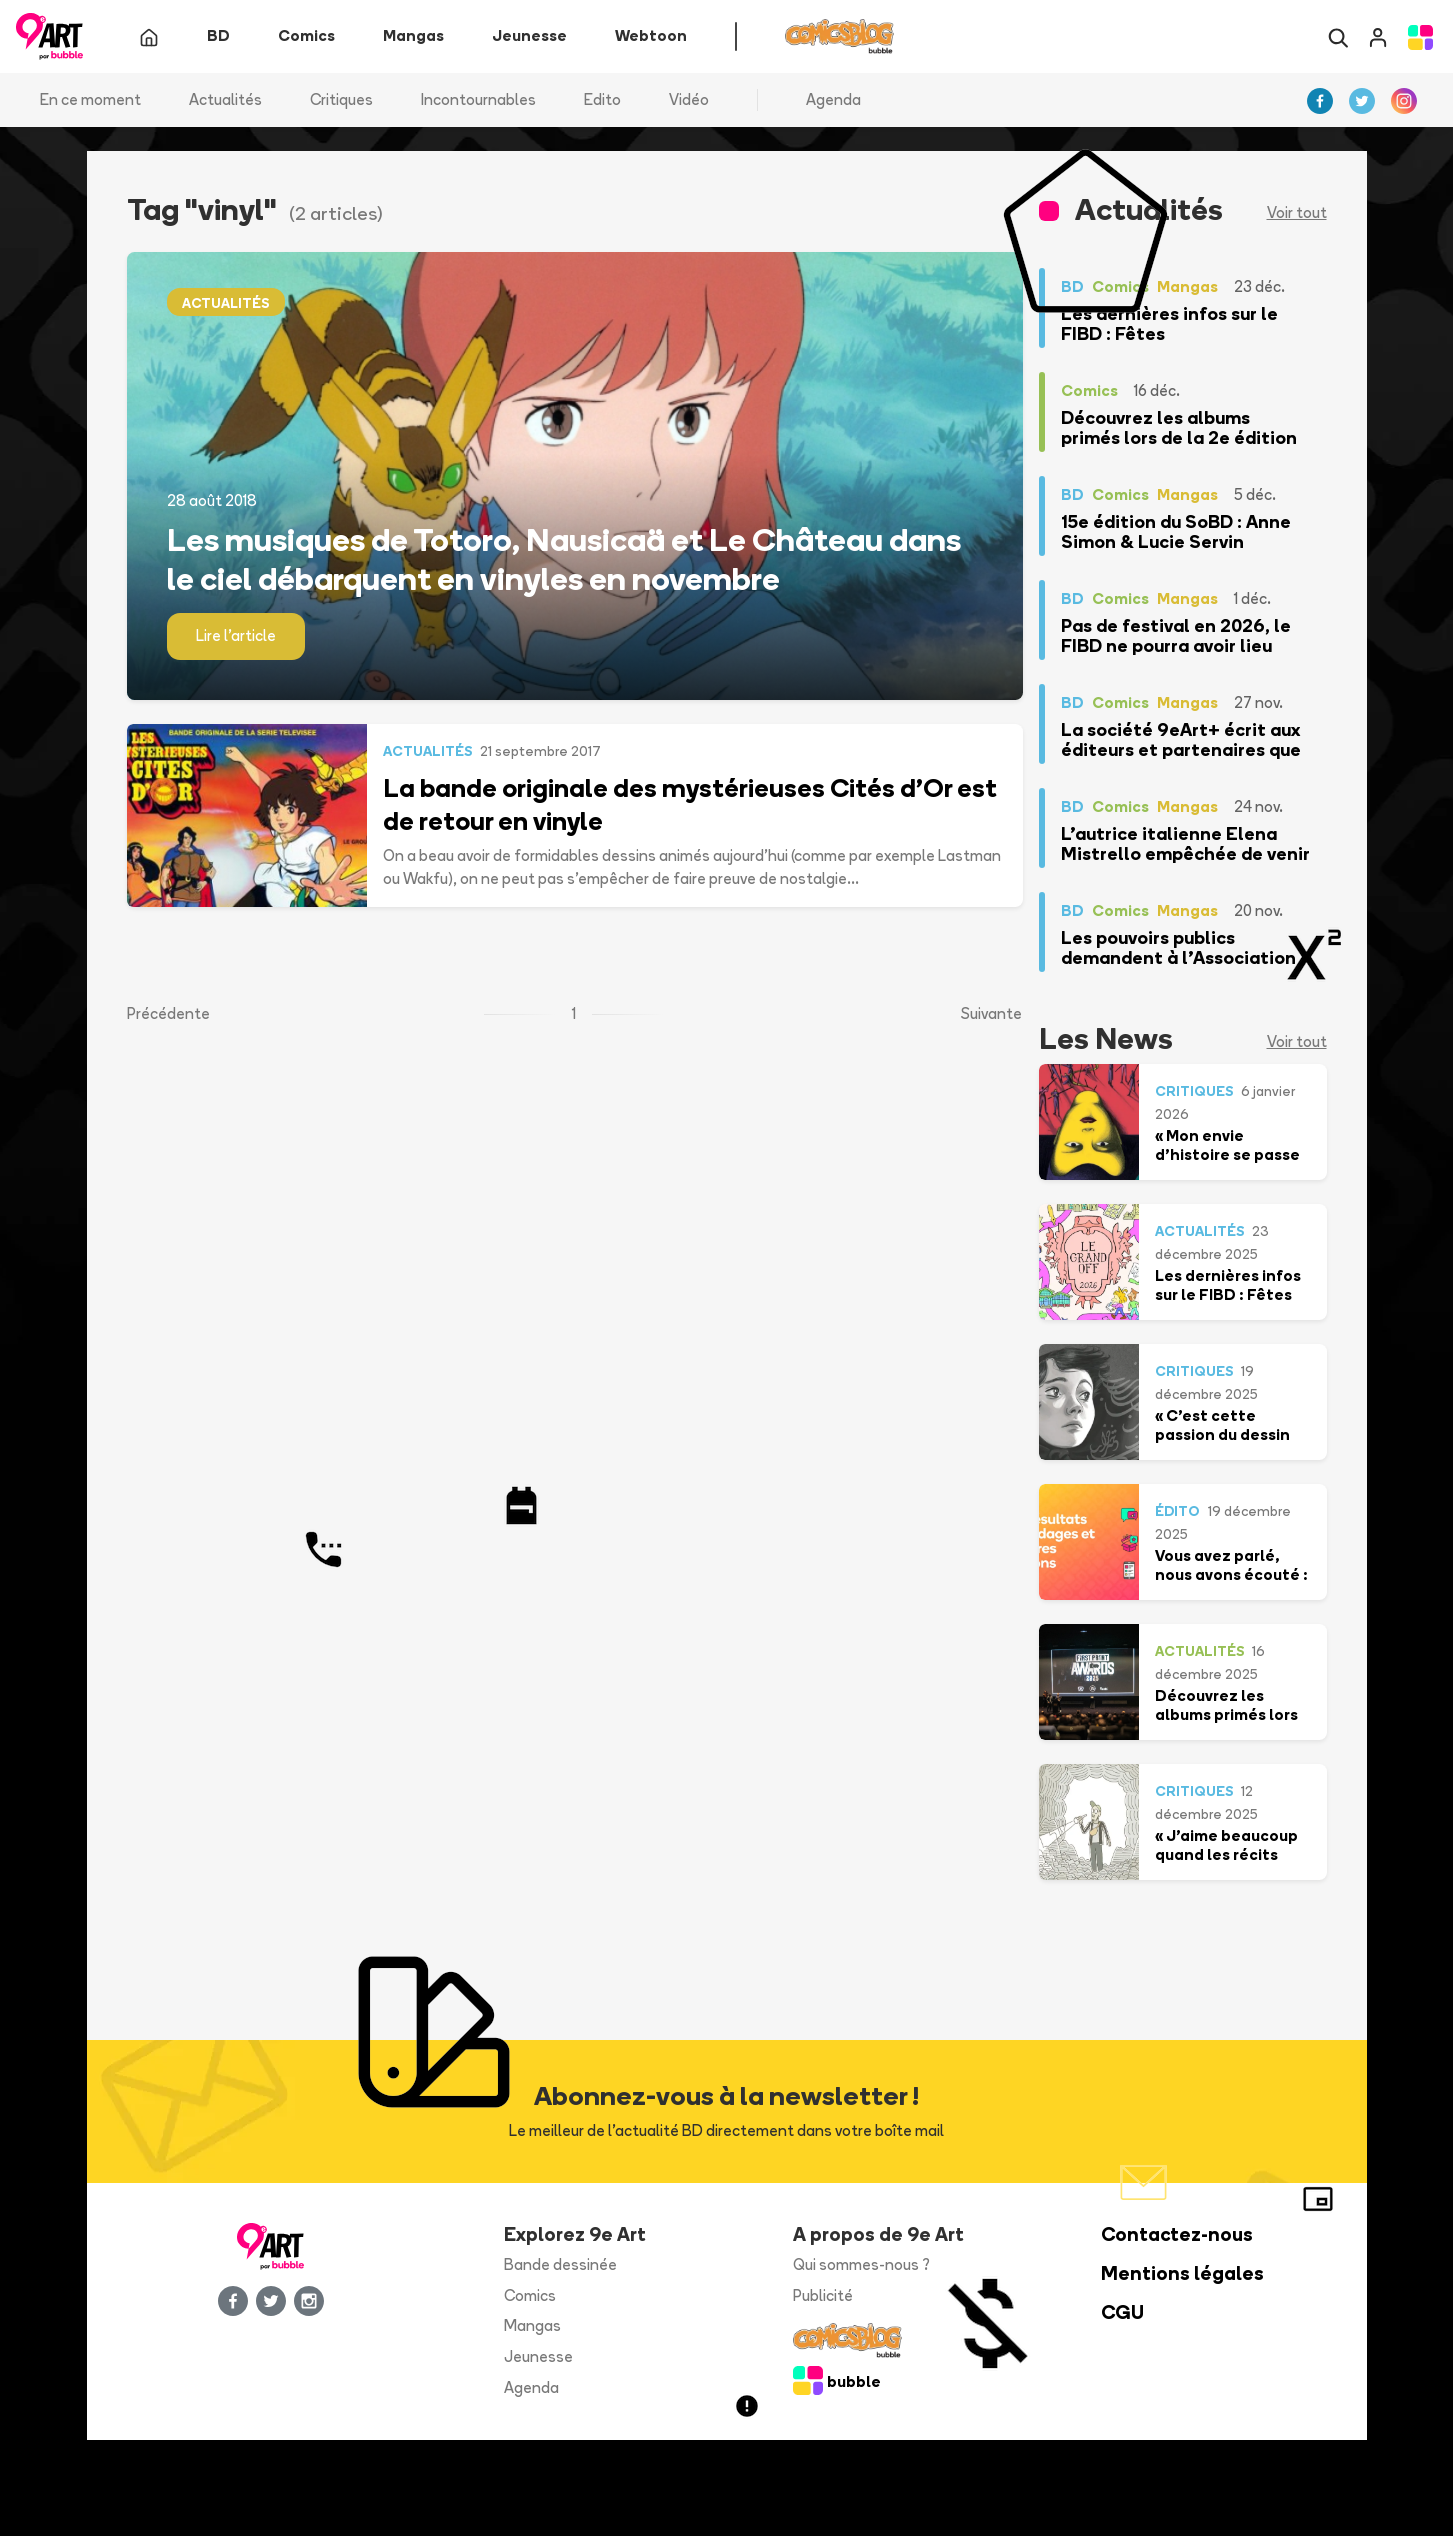  I want to click on access phone or call settings, so click(323, 1549).